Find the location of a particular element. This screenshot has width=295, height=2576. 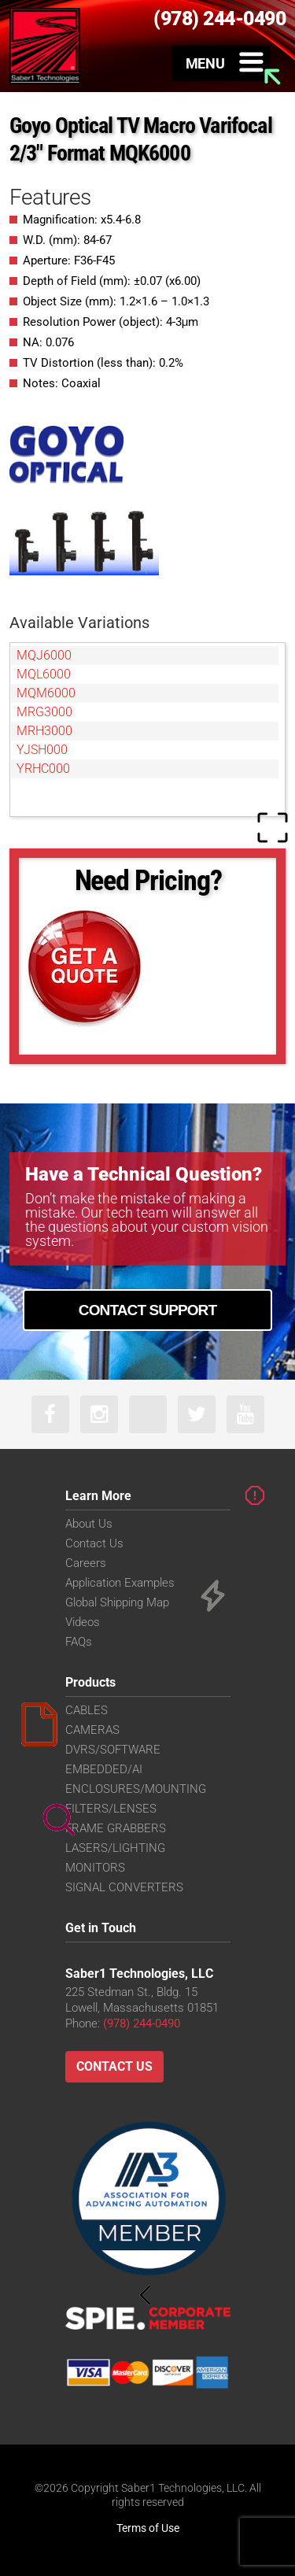

navigate back to previous screen is located at coordinates (272, 76).